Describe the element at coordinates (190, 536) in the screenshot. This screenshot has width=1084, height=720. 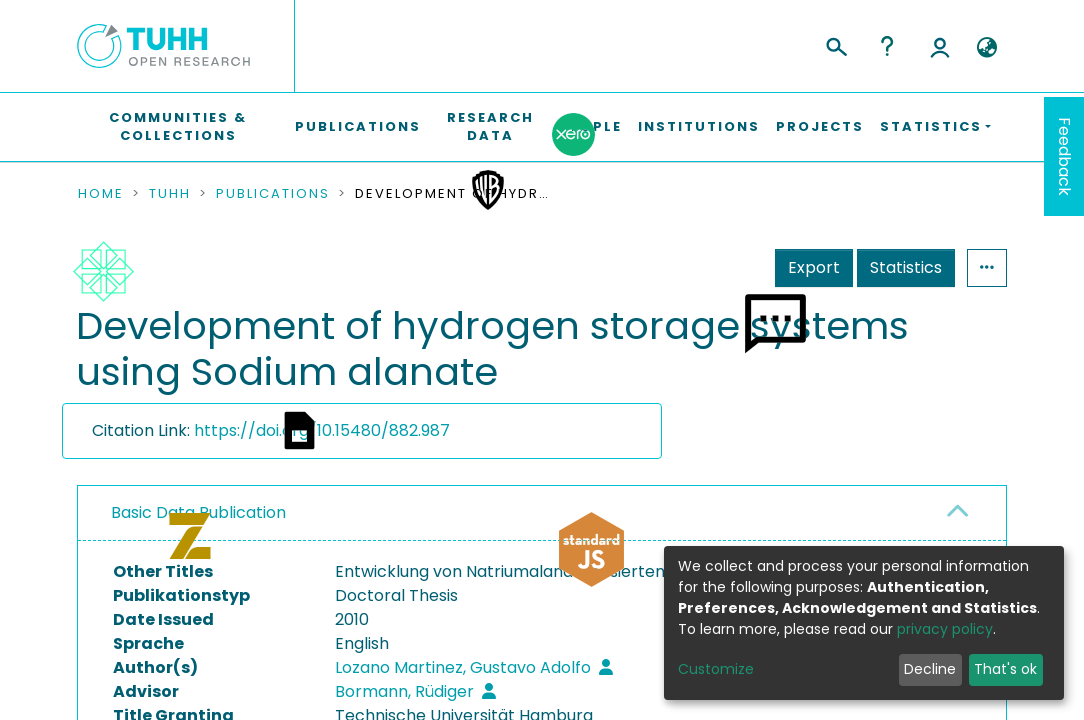
I see `OpenZeppelin brand logo` at that location.